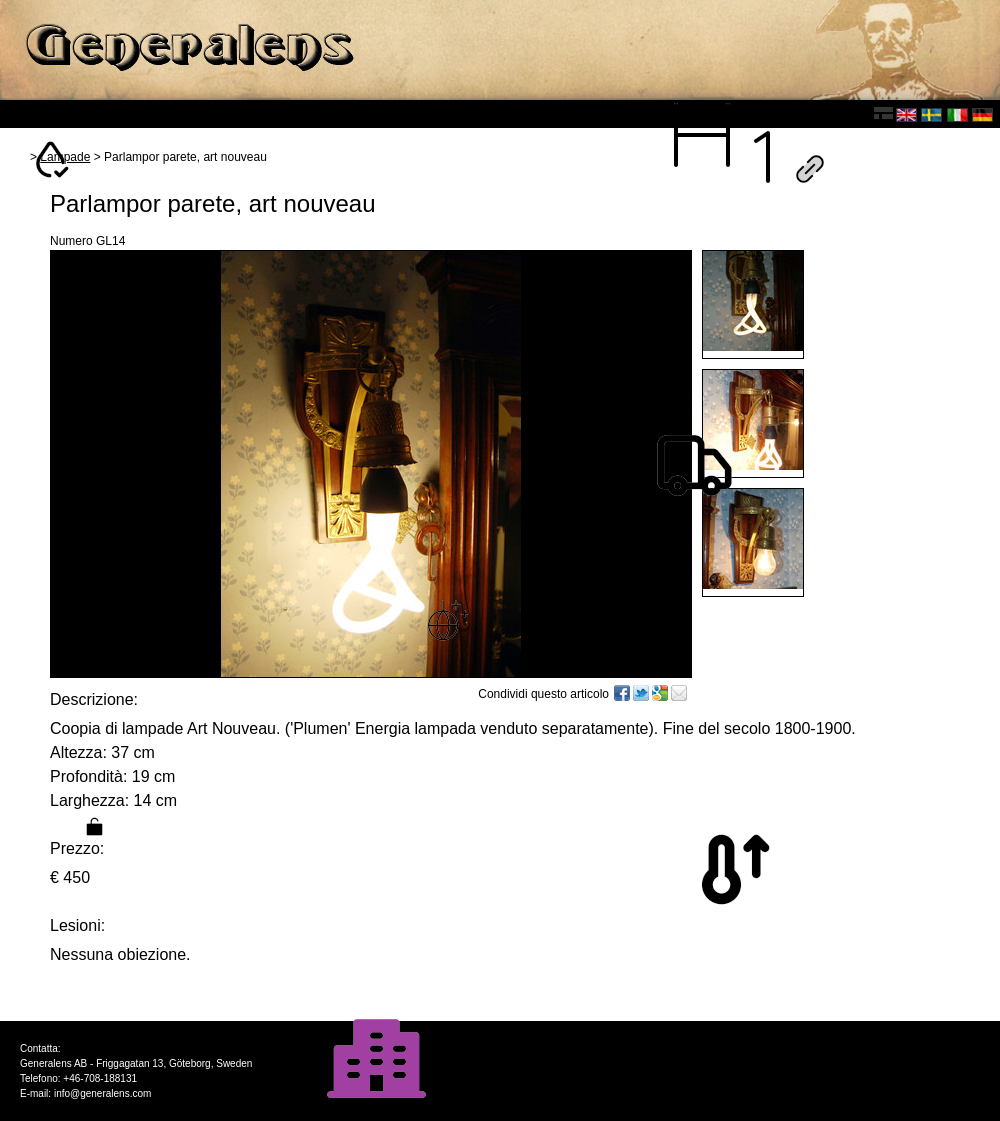 This screenshot has width=1000, height=1121. I want to click on unlocked or unsecured state, so click(94, 827).